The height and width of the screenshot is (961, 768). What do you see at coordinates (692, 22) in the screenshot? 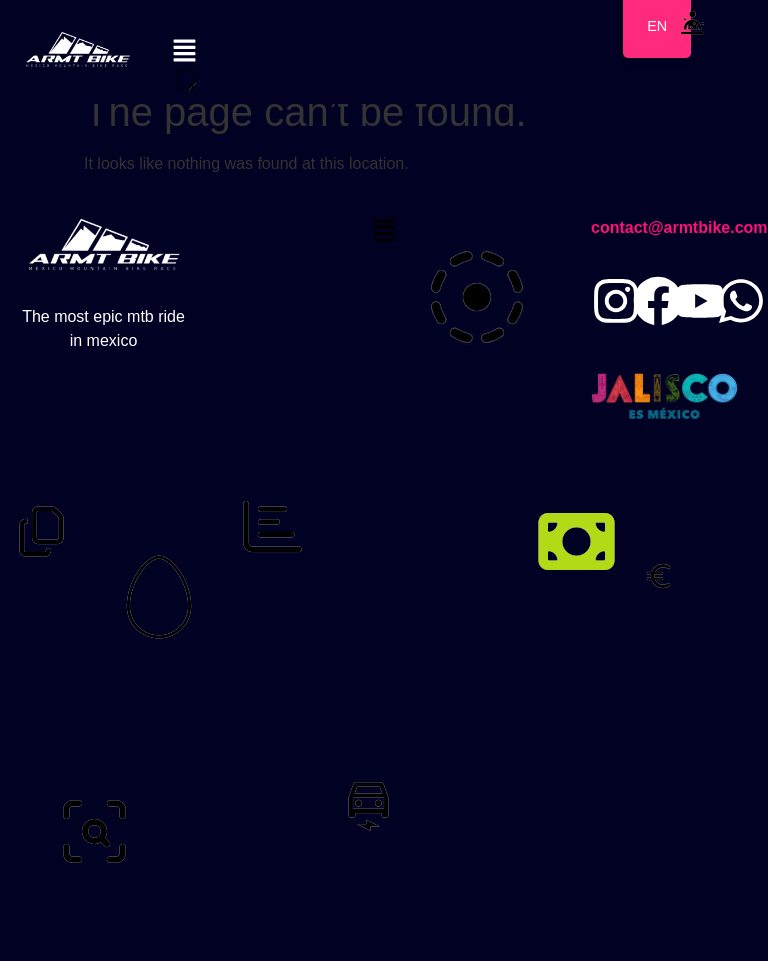
I see `view audience or attendee list` at bounding box center [692, 22].